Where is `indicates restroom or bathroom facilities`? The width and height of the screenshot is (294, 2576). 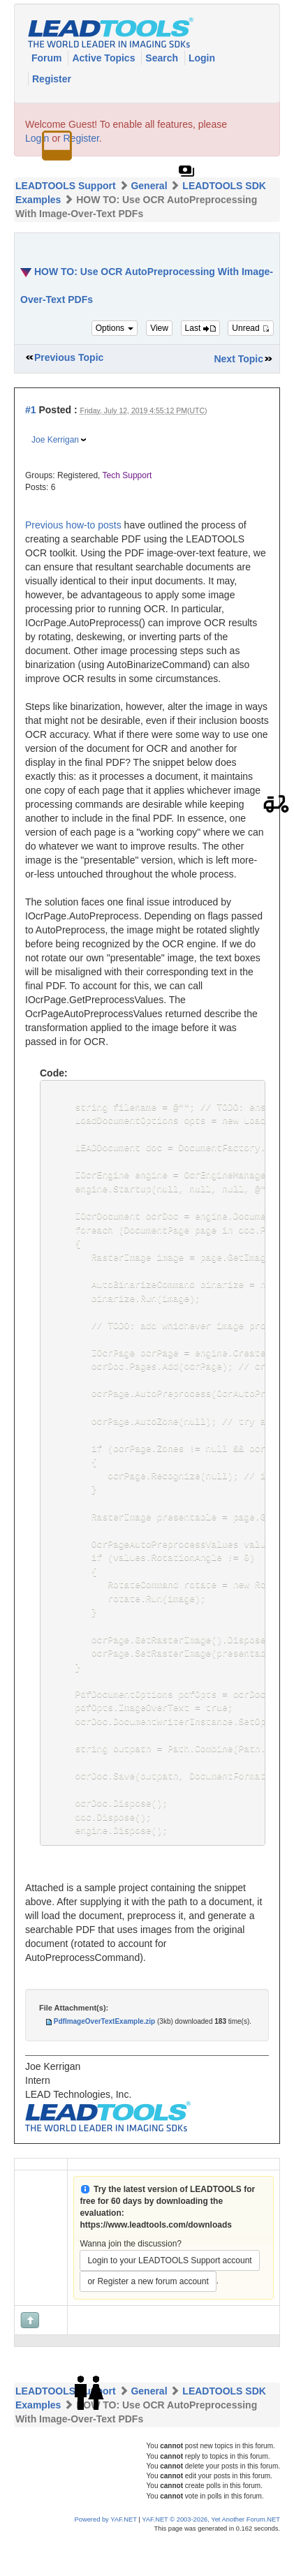 indicates restroom or bathroom facilities is located at coordinates (88, 2392).